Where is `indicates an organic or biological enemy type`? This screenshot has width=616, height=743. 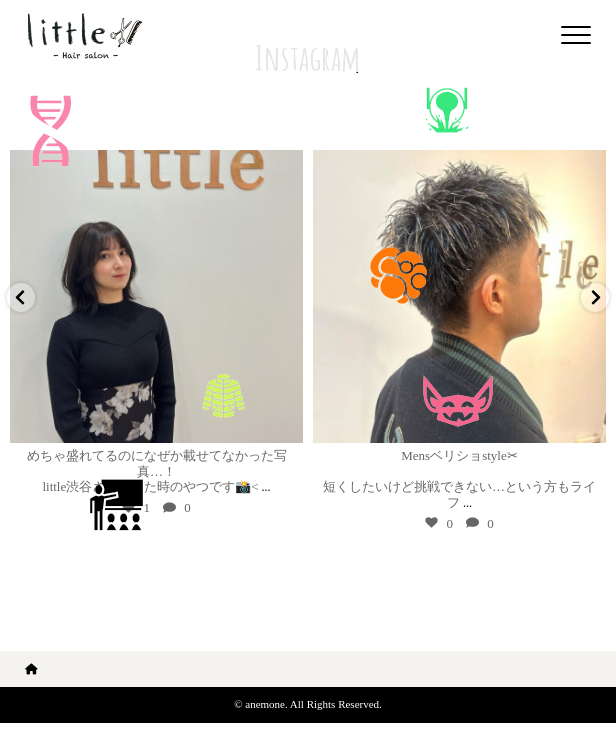
indicates an organic or biological enemy type is located at coordinates (398, 275).